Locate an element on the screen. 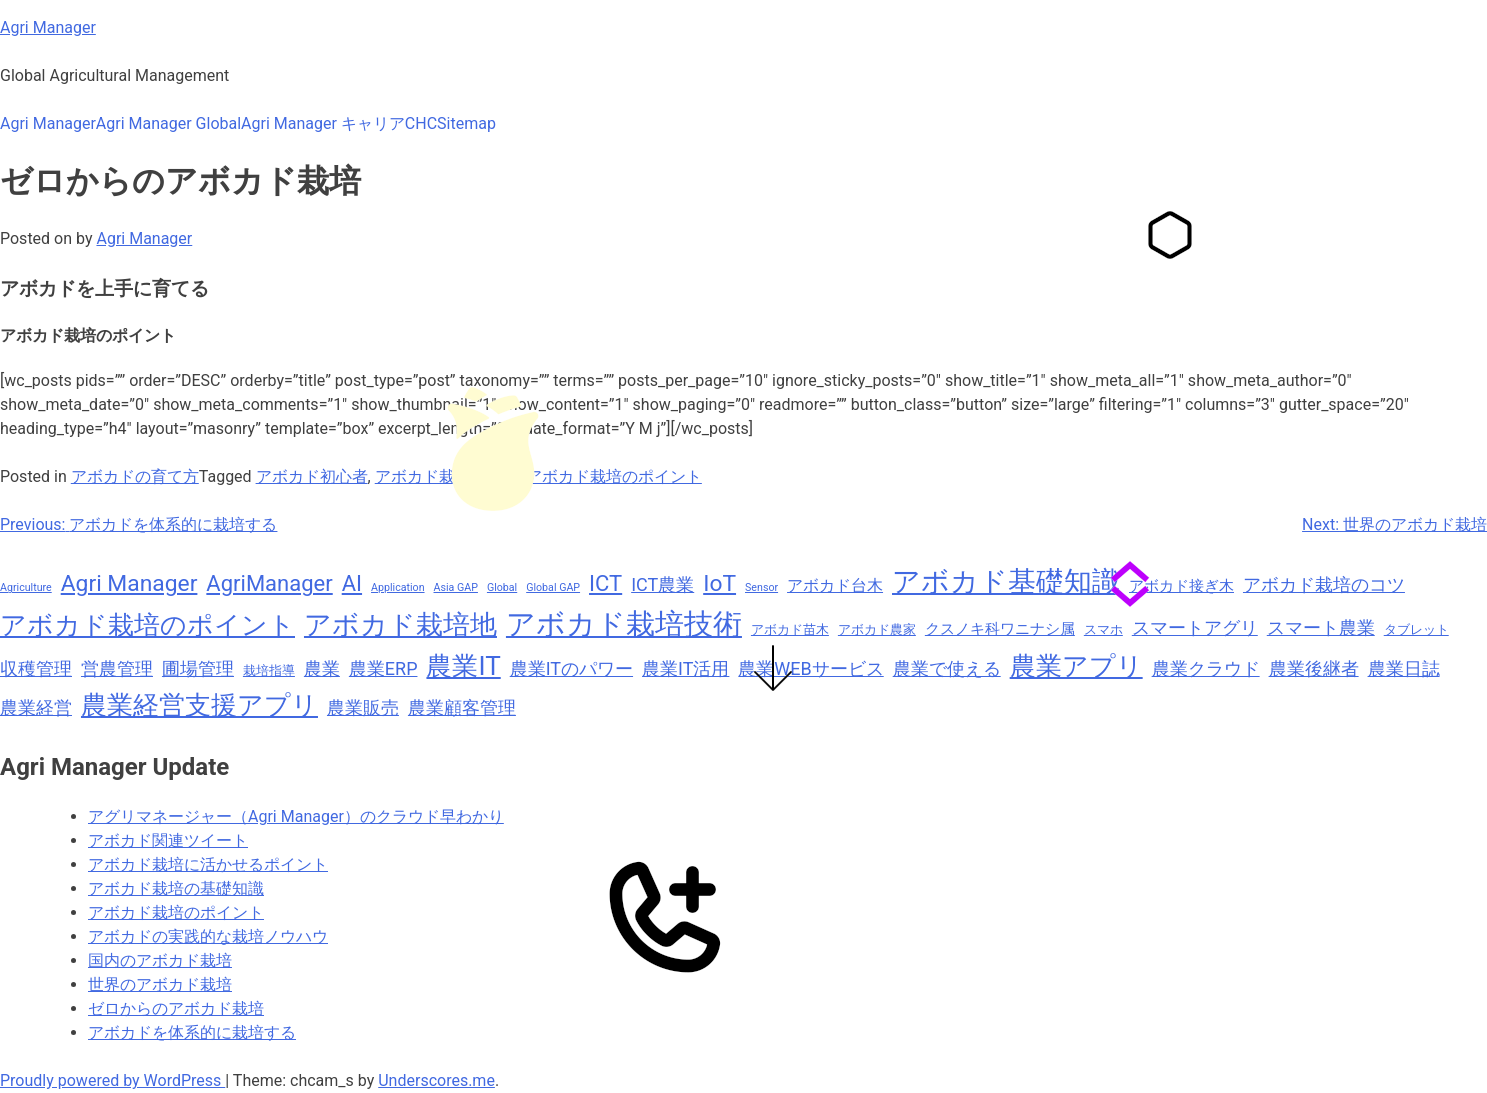 The height and width of the screenshot is (1093, 1487). scroll down or view more content is located at coordinates (773, 668).